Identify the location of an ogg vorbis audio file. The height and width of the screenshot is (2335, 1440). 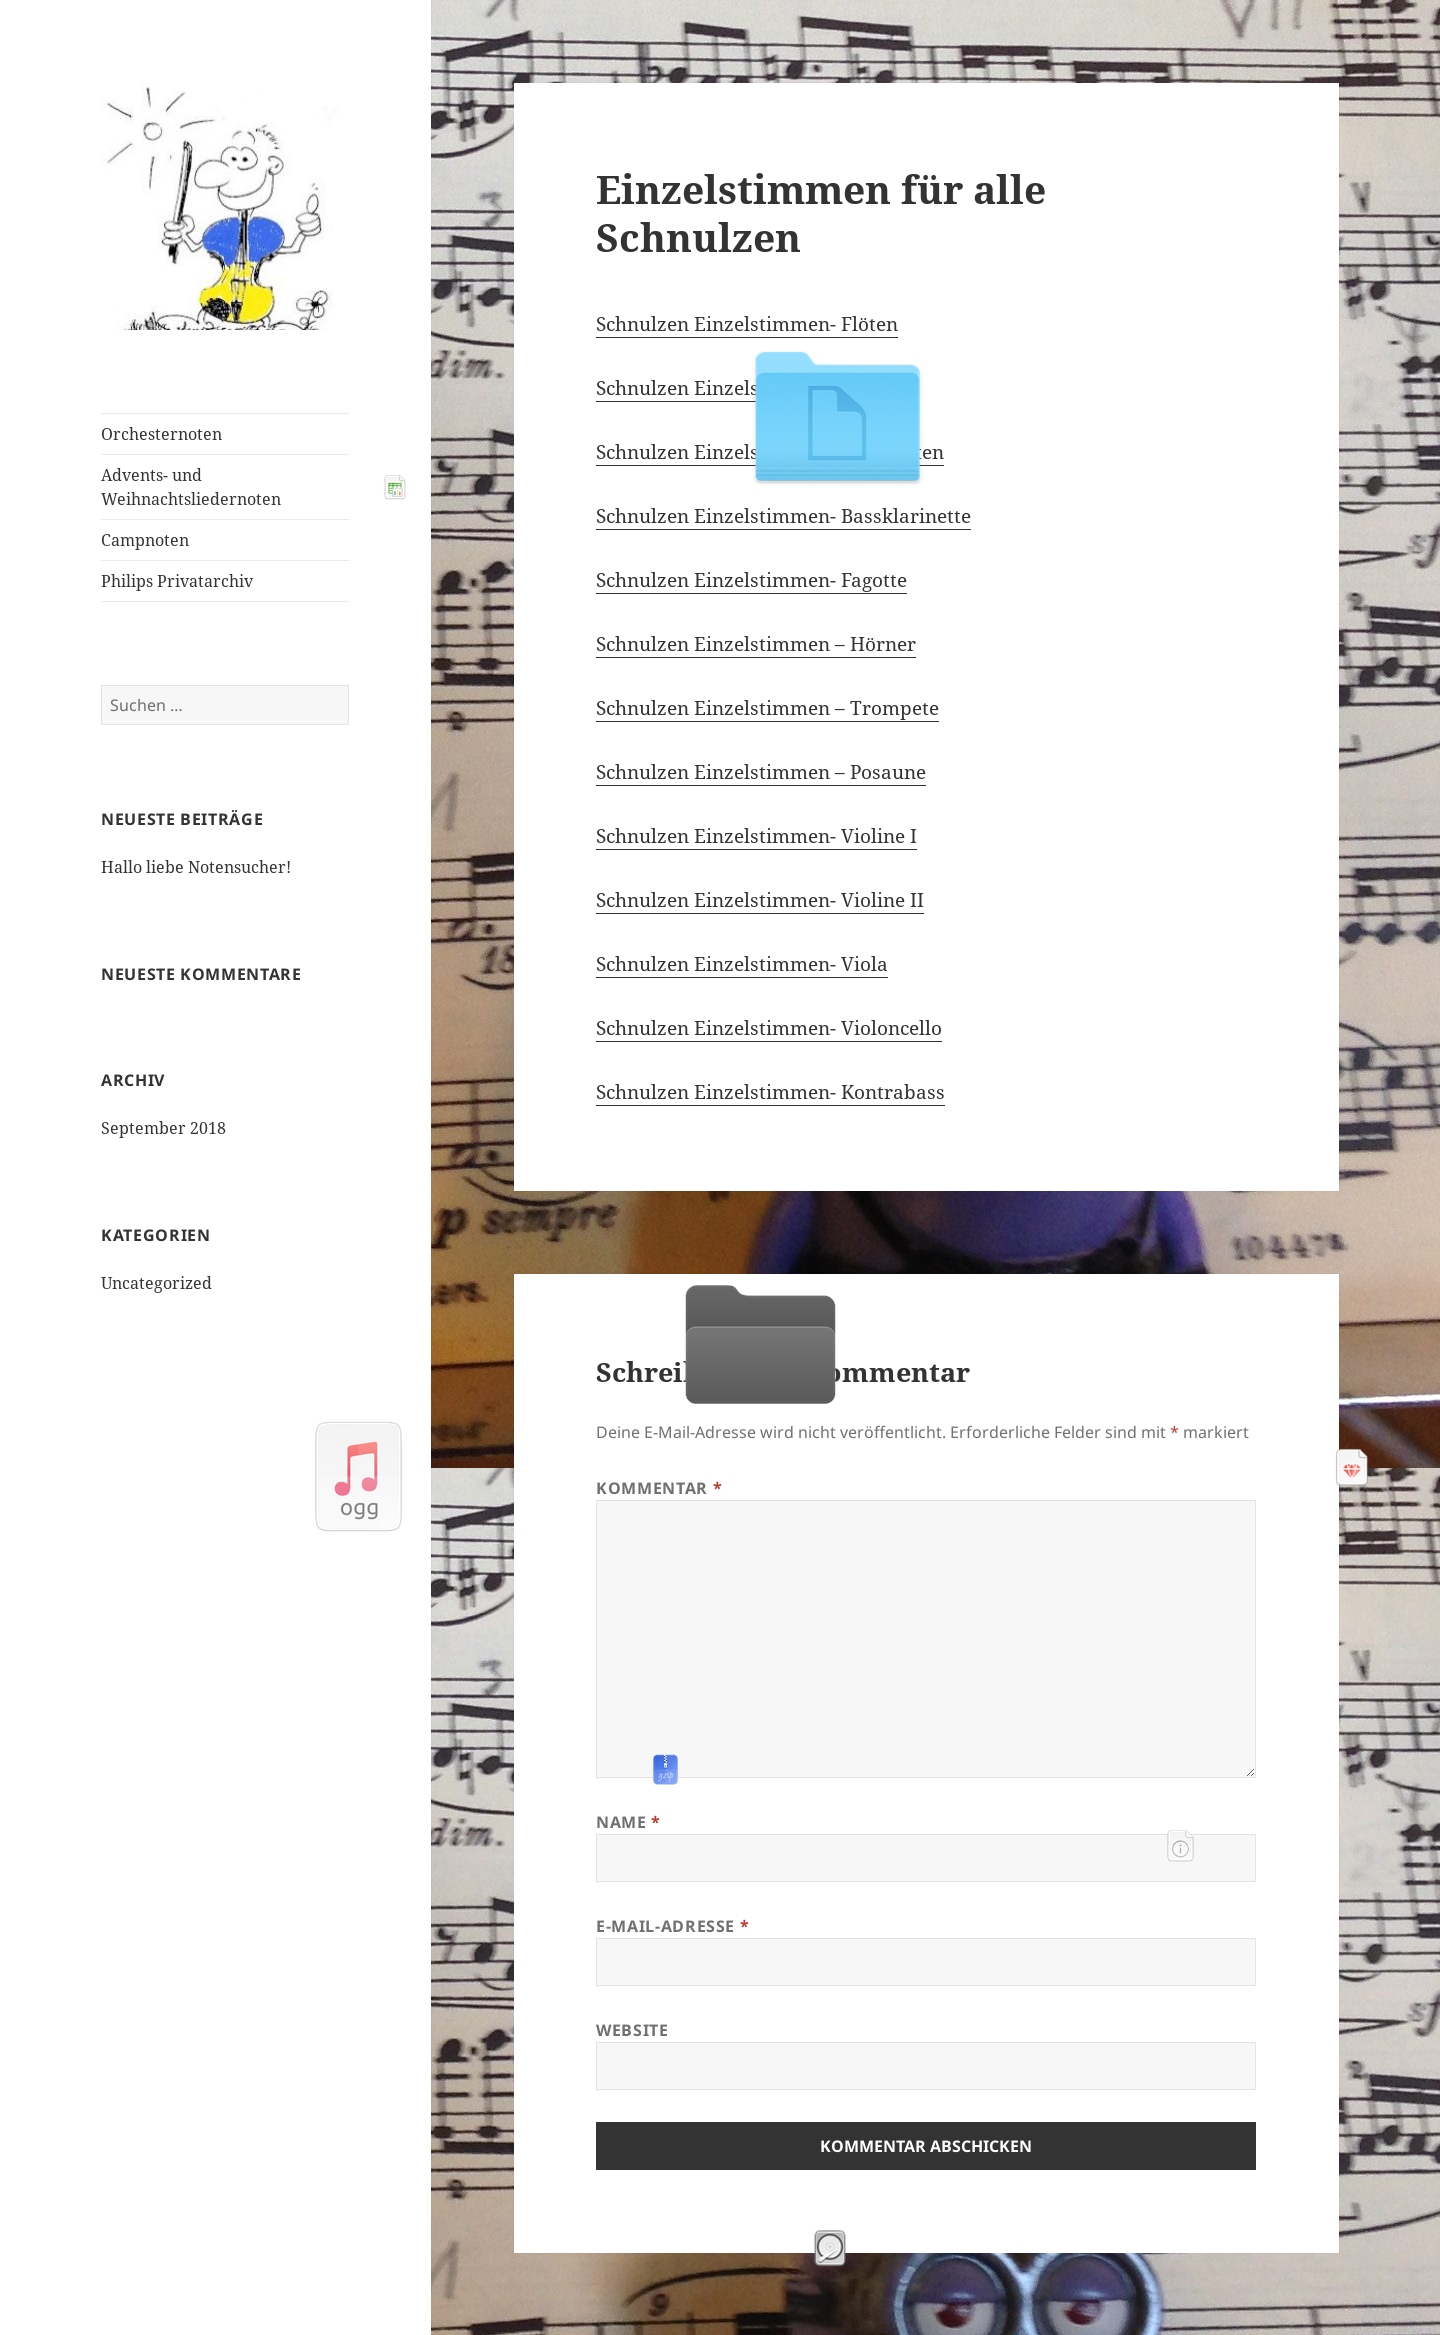
(358, 1476).